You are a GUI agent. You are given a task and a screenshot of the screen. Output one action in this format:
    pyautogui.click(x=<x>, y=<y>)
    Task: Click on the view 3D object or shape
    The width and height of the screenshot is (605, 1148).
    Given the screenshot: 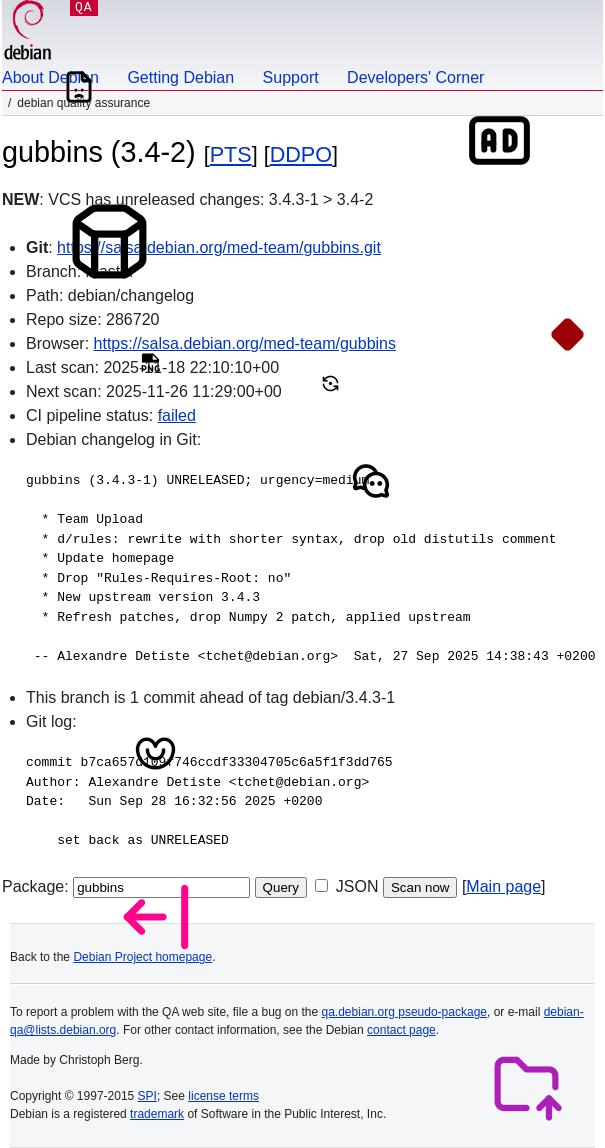 What is the action you would take?
    pyautogui.click(x=109, y=241)
    